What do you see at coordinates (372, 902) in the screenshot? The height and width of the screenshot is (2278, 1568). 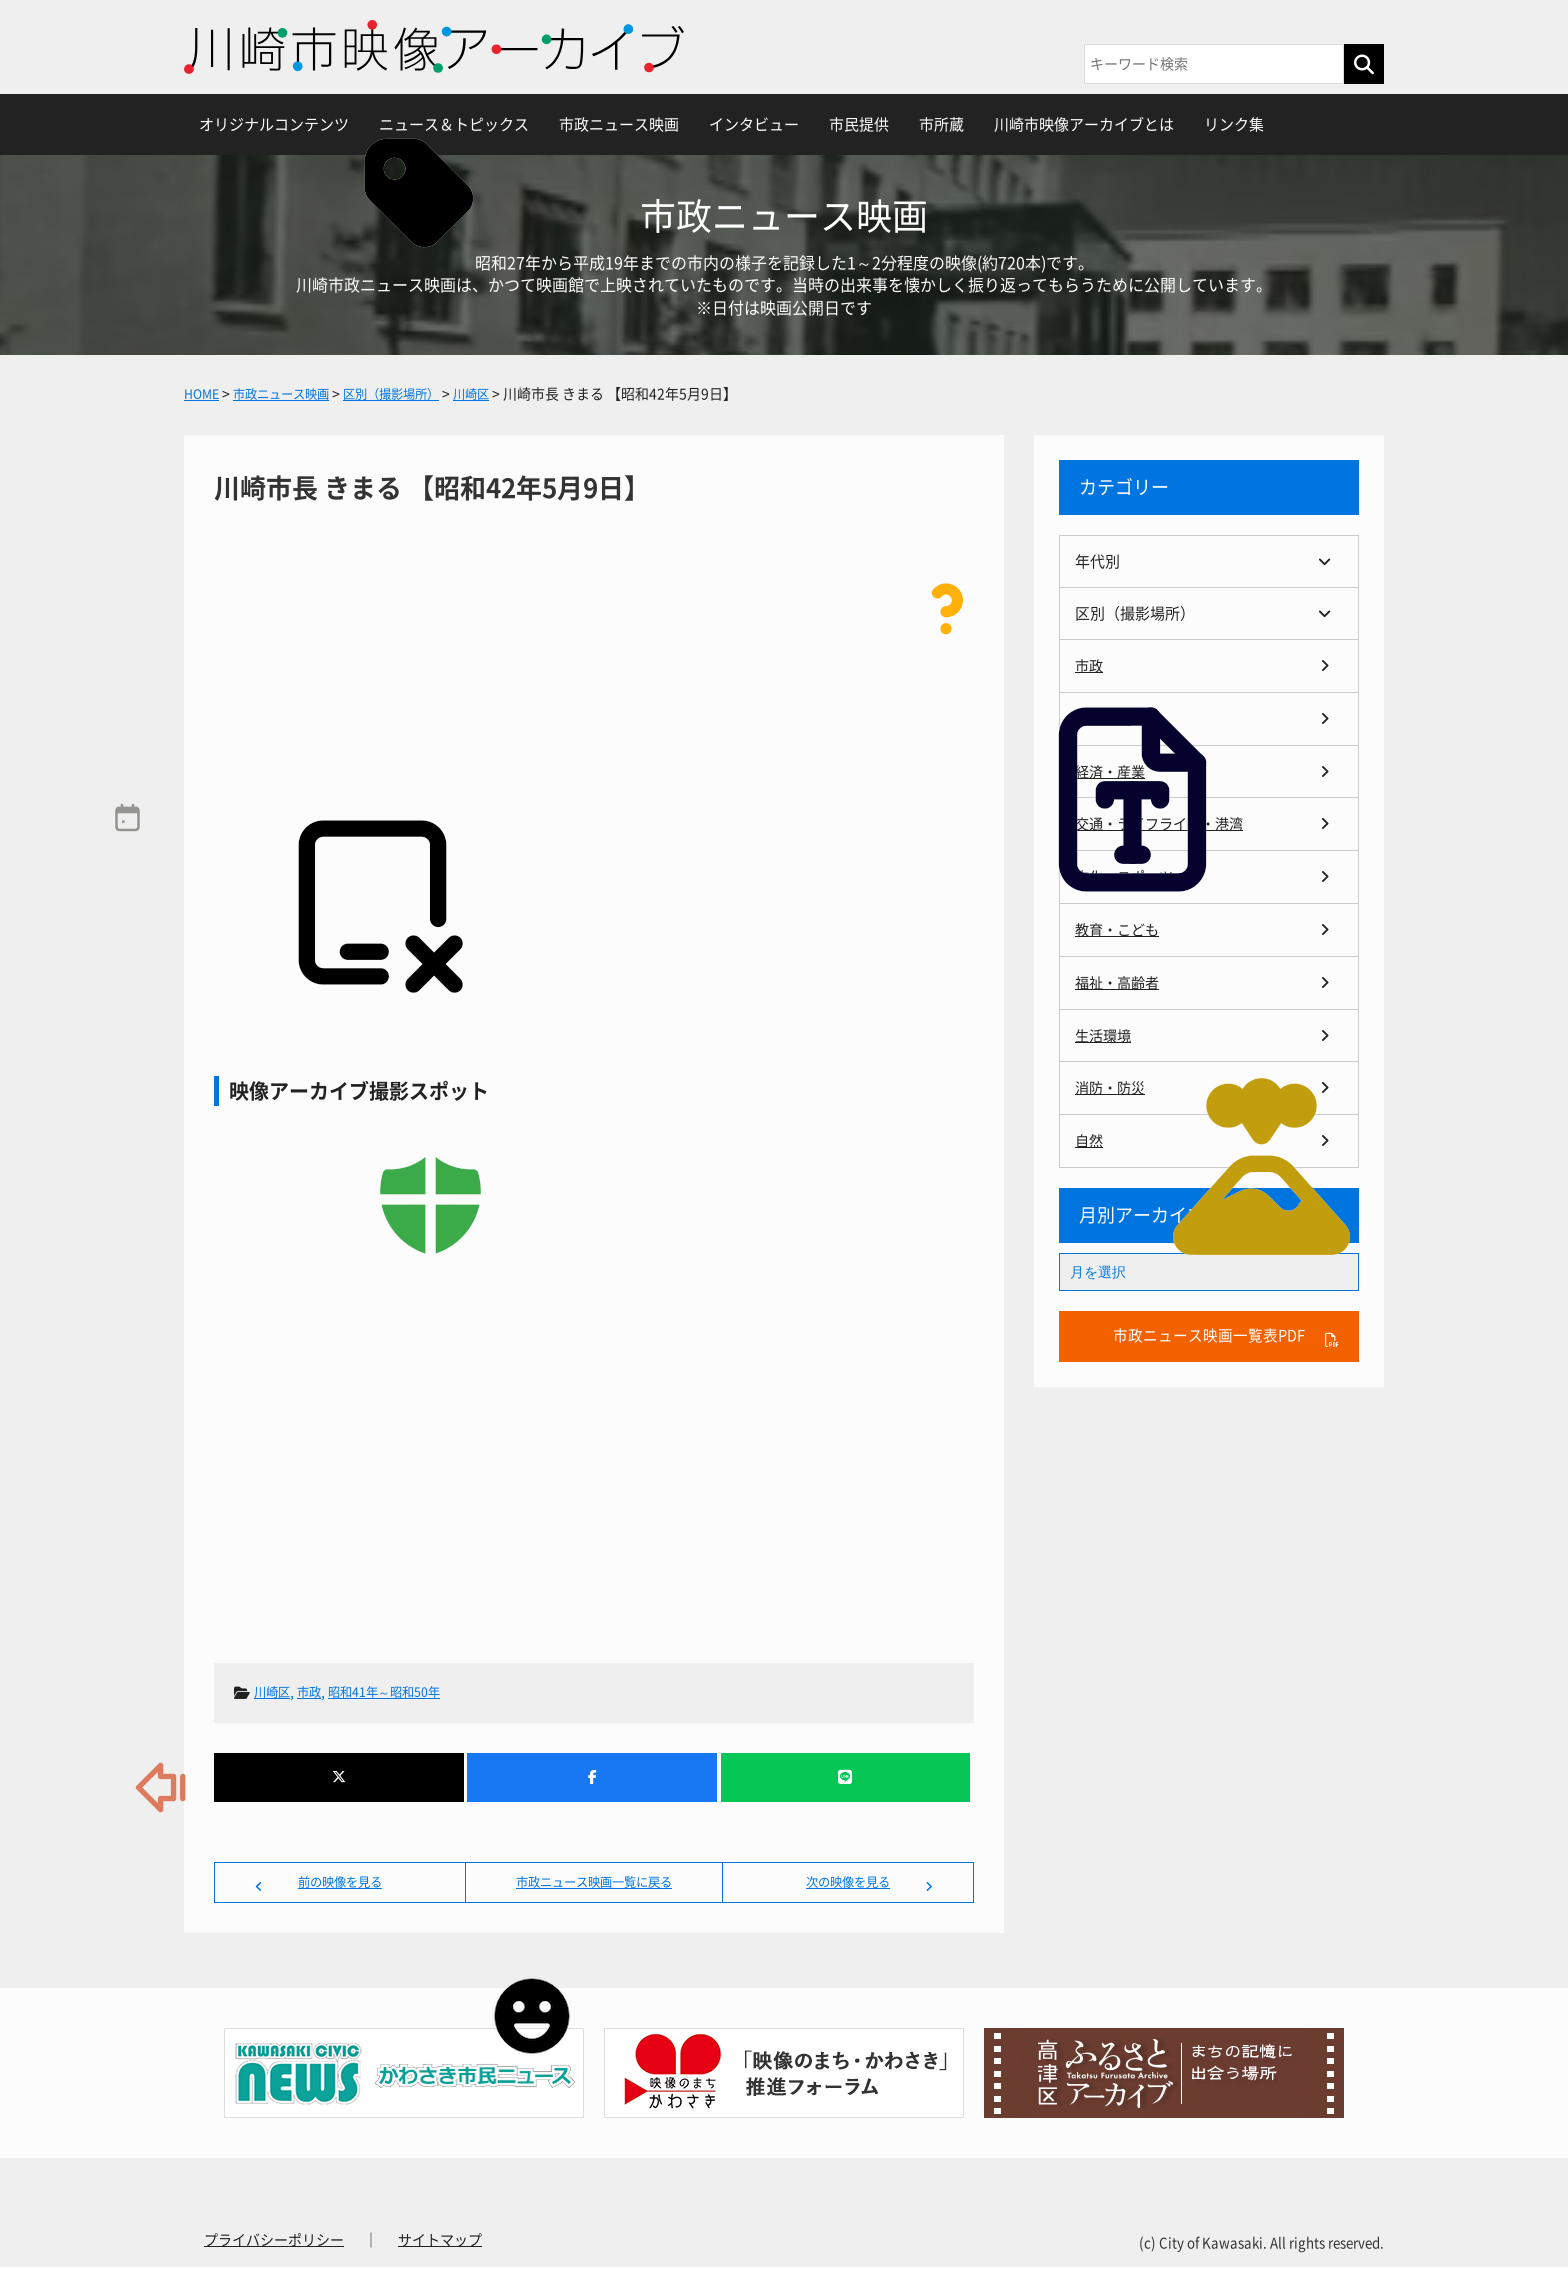 I see `disconnect or remove iPad device` at bounding box center [372, 902].